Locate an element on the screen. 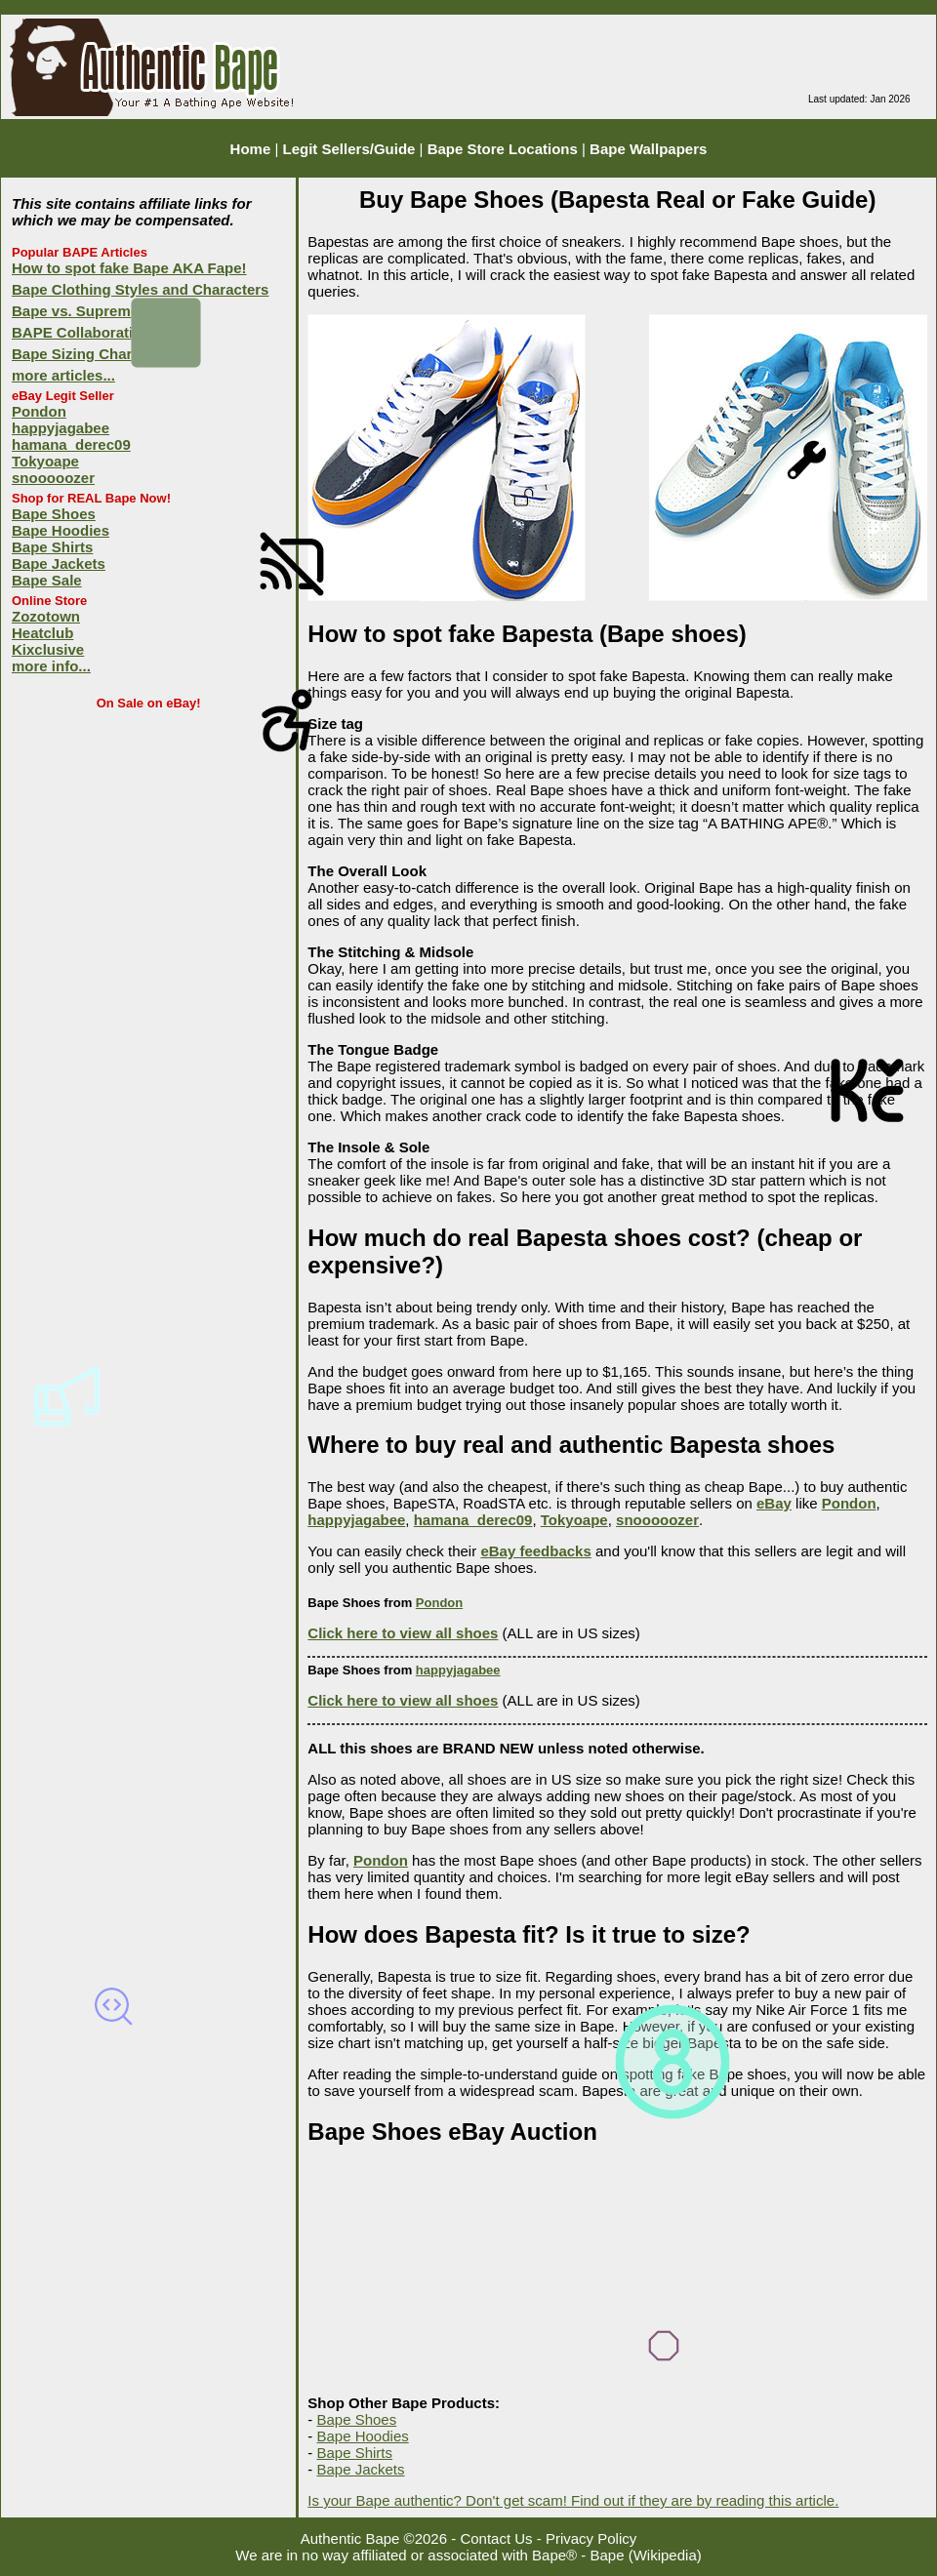 Image resolution: width=937 pixels, height=2576 pixels. scan or analyze code for issues is located at coordinates (114, 2007).